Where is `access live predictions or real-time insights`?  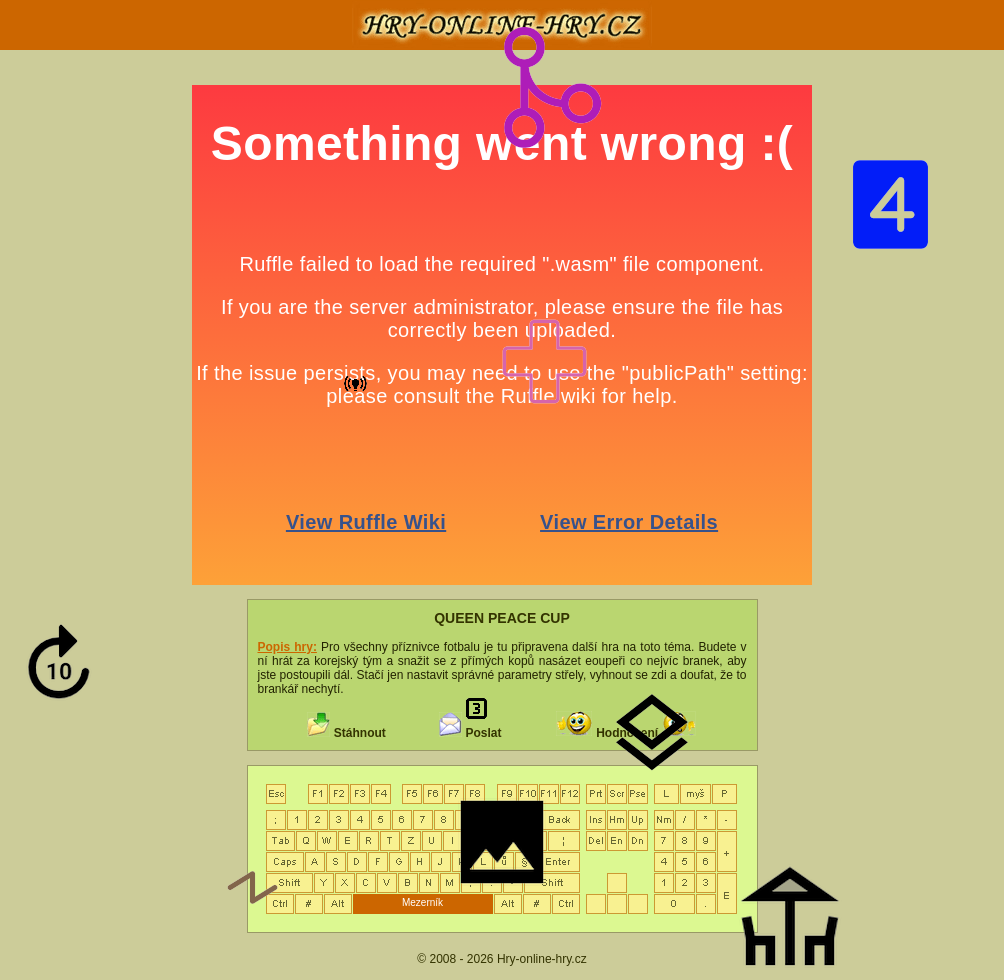 access live predictions or real-time insights is located at coordinates (355, 383).